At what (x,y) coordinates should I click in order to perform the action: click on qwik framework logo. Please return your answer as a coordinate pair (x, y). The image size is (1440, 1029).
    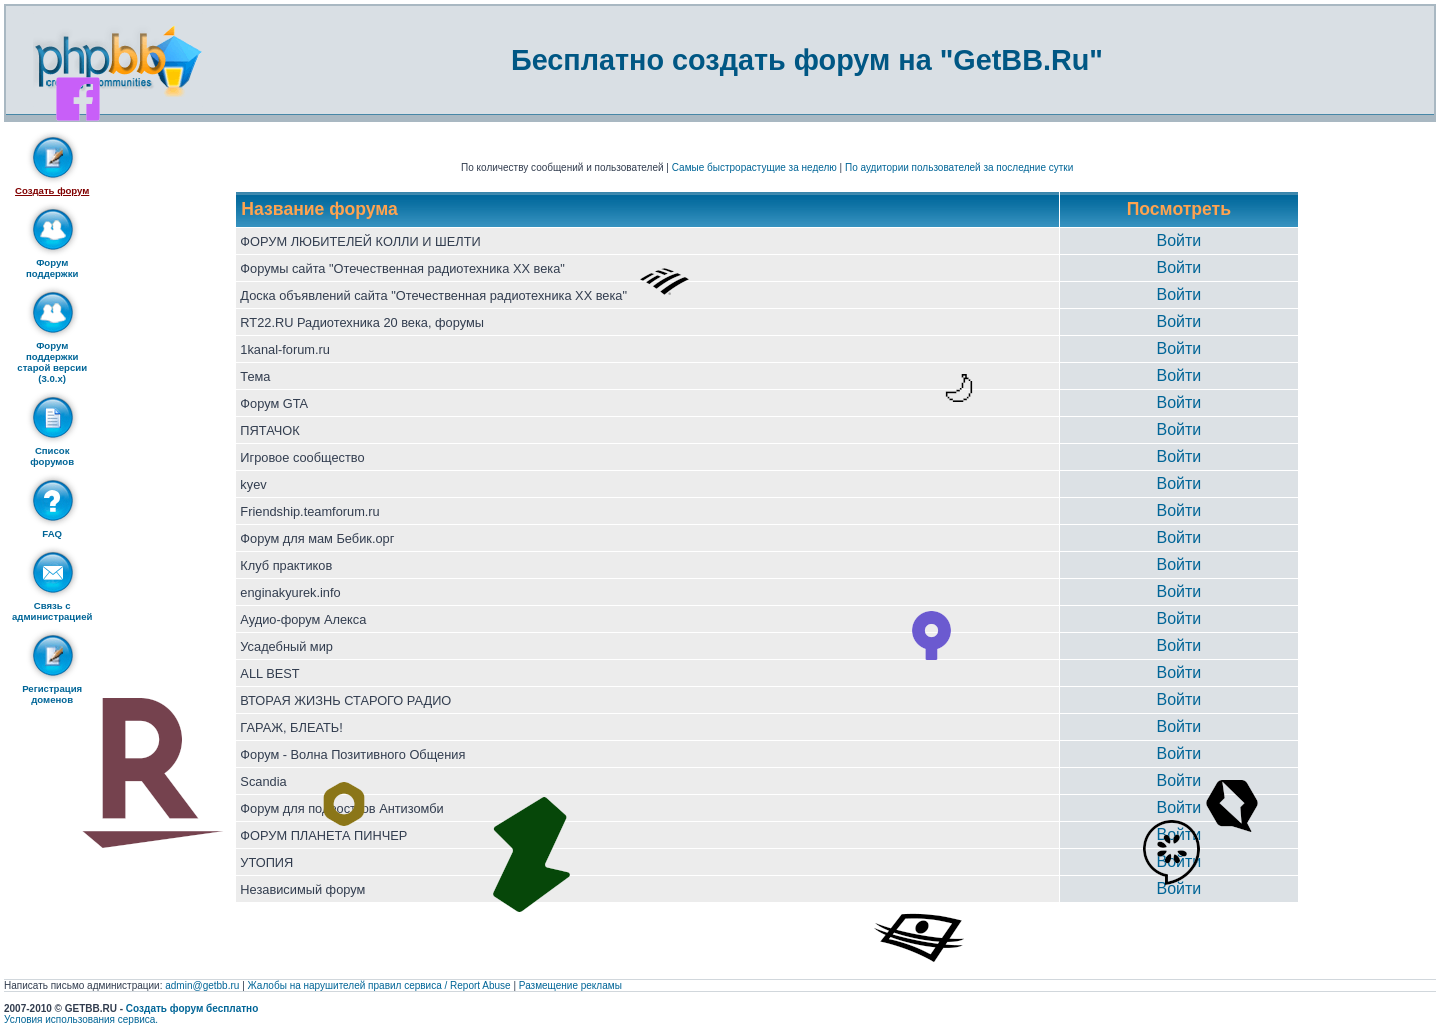
    Looking at the image, I should click on (1232, 806).